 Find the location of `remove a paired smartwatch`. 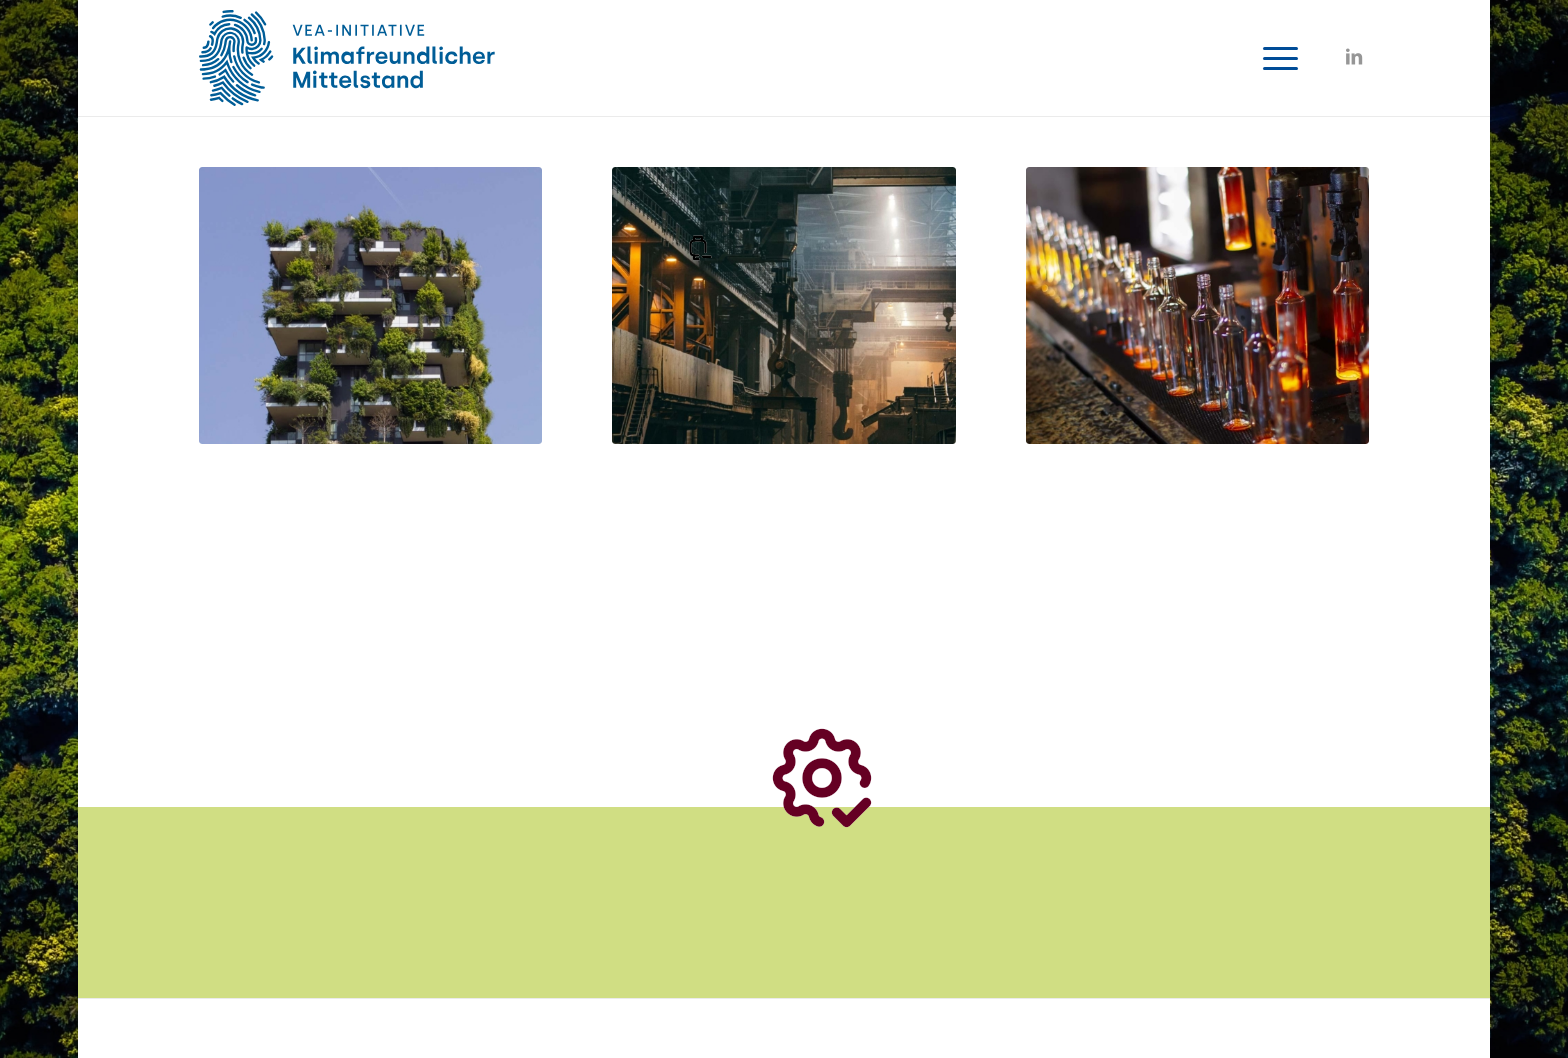

remove a paired smartwatch is located at coordinates (698, 248).